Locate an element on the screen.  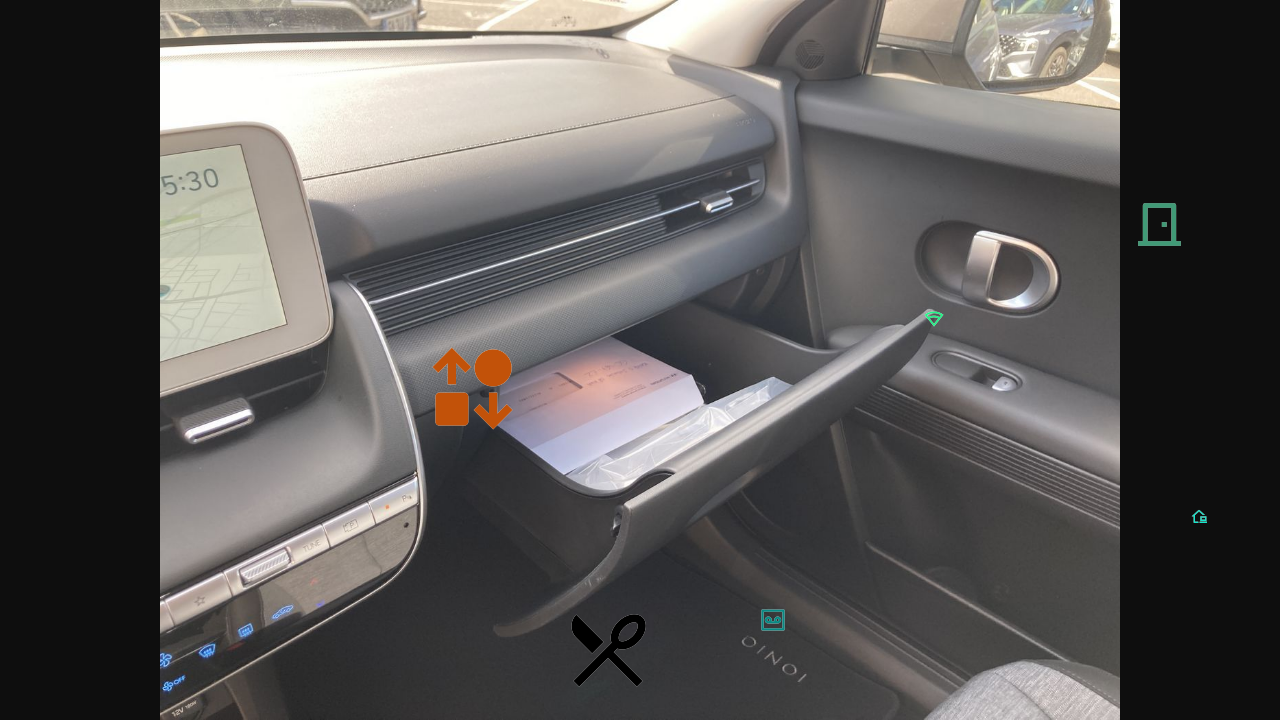
exit or log out of the application is located at coordinates (1159, 224).